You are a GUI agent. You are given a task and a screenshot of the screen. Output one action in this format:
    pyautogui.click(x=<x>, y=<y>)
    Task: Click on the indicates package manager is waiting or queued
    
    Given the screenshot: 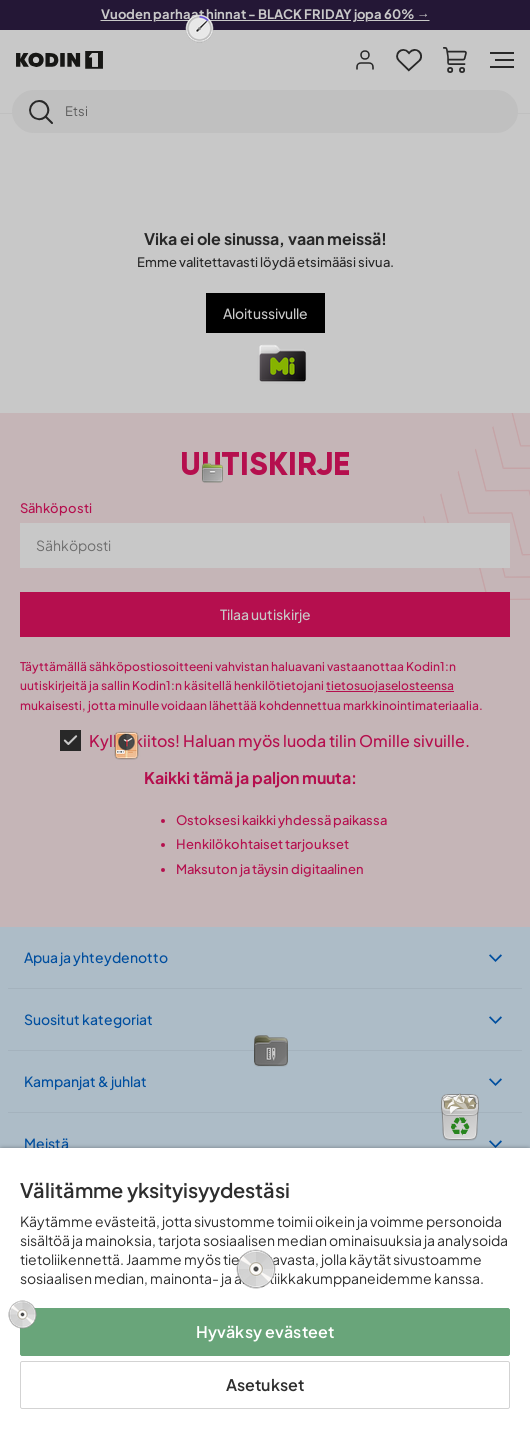 What is the action you would take?
    pyautogui.click(x=126, y=745)
    